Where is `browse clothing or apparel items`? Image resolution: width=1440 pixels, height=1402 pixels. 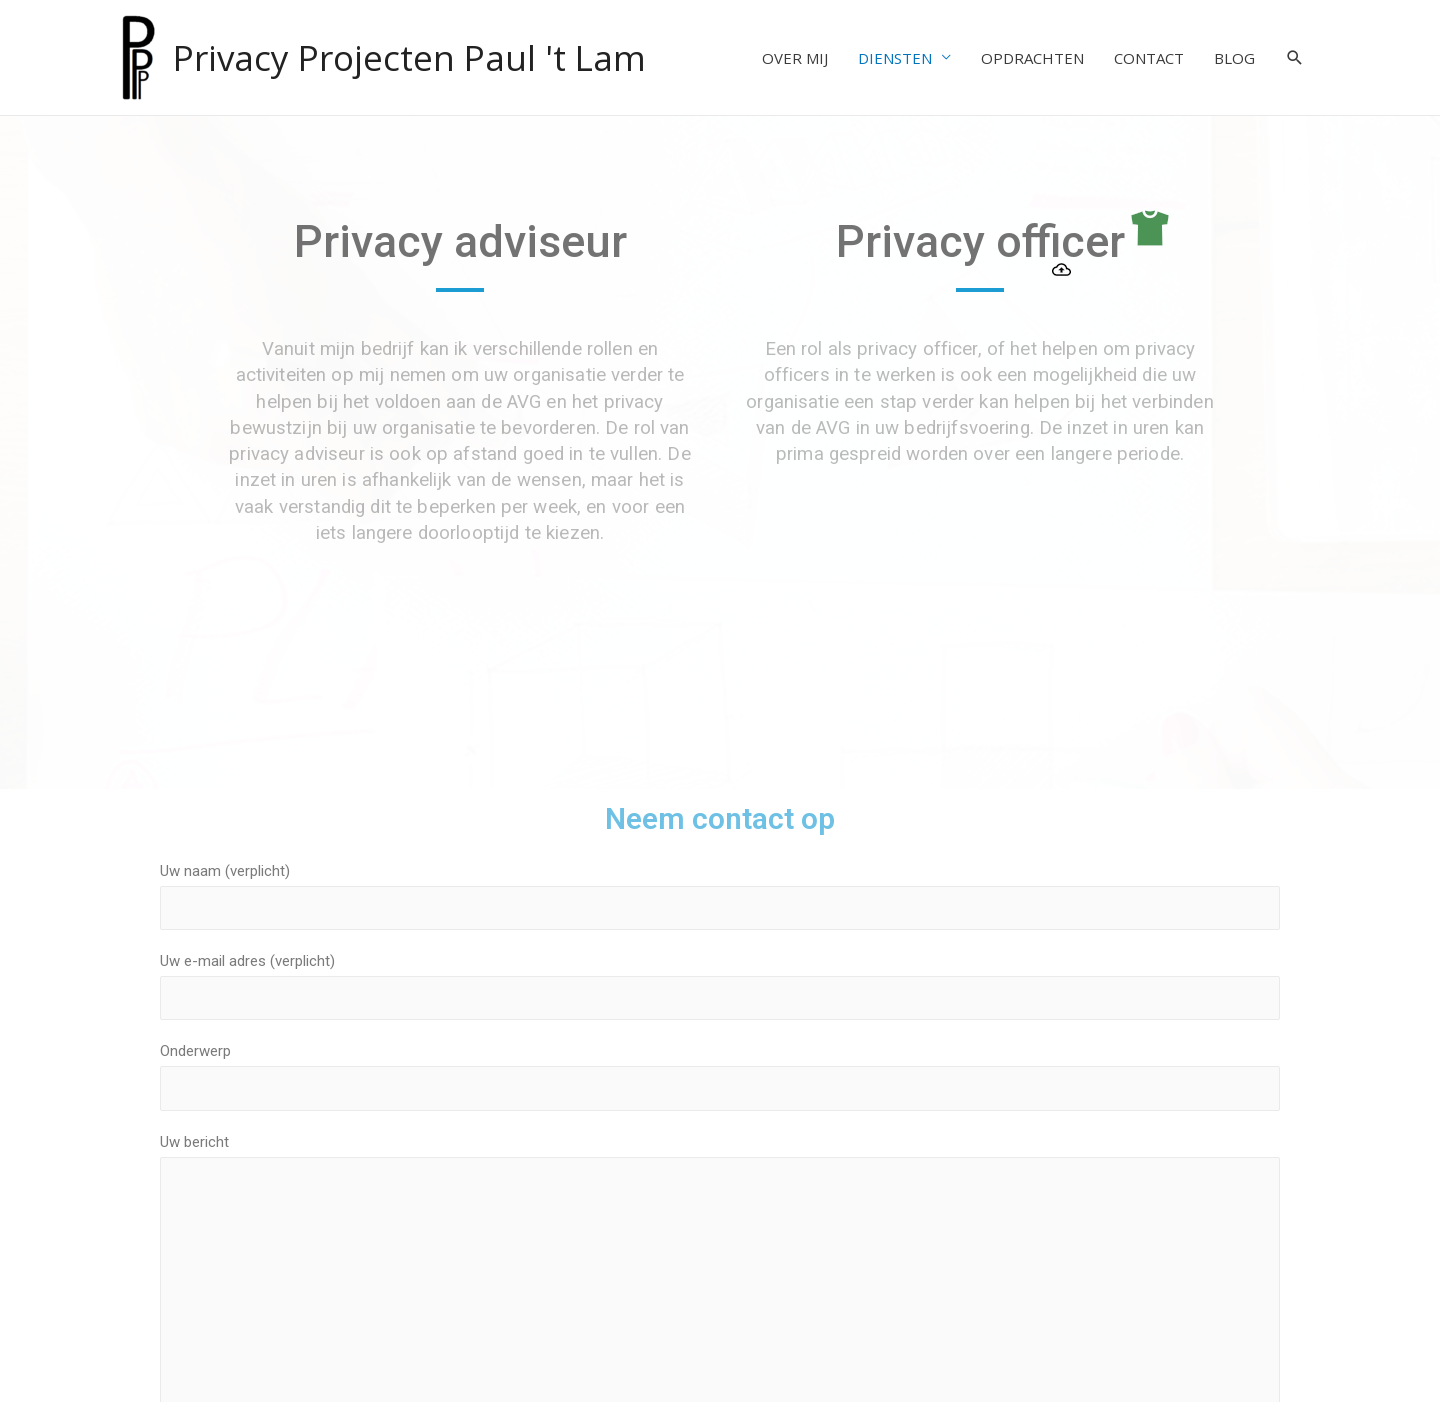 browse clothing or apparel items is located at coordinates (1150, 228).